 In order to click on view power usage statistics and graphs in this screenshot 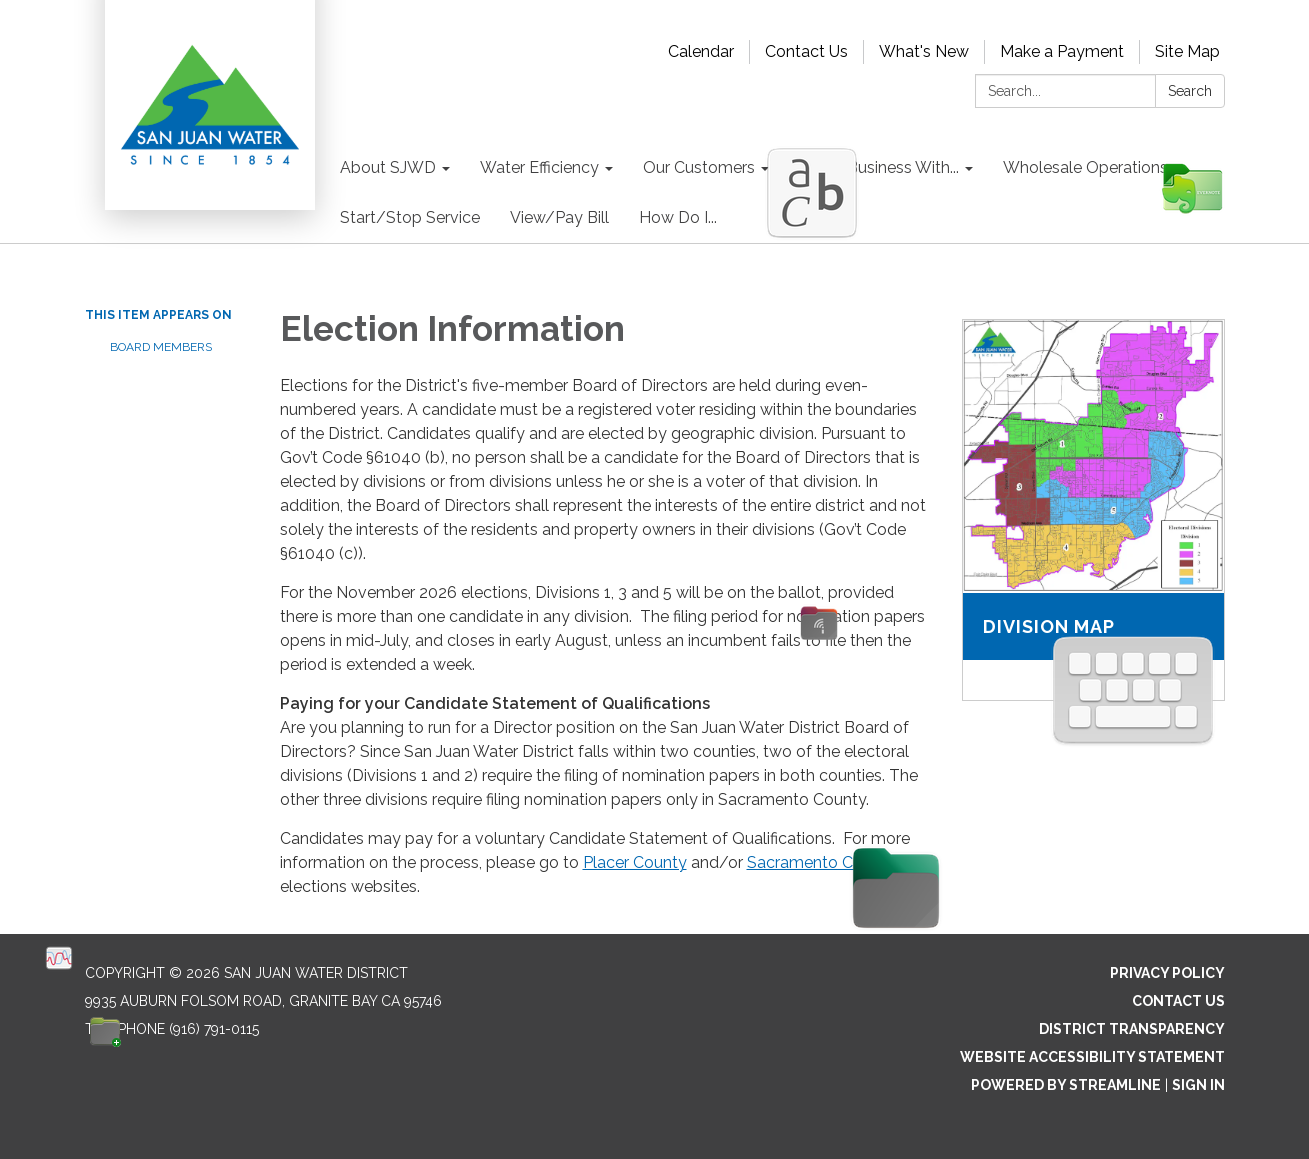, I will do `click(59, 958)`.